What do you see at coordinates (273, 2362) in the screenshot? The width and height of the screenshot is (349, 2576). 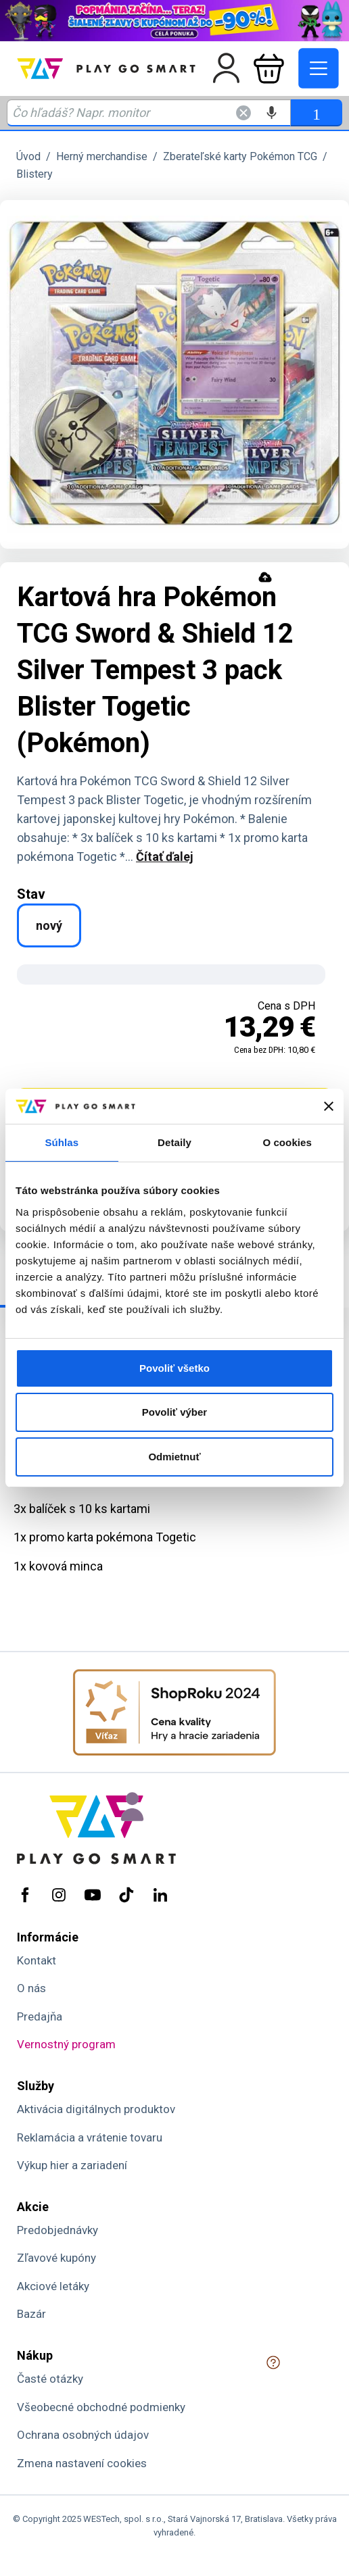 I see `access help or support` at bounding box center [273, 2362].